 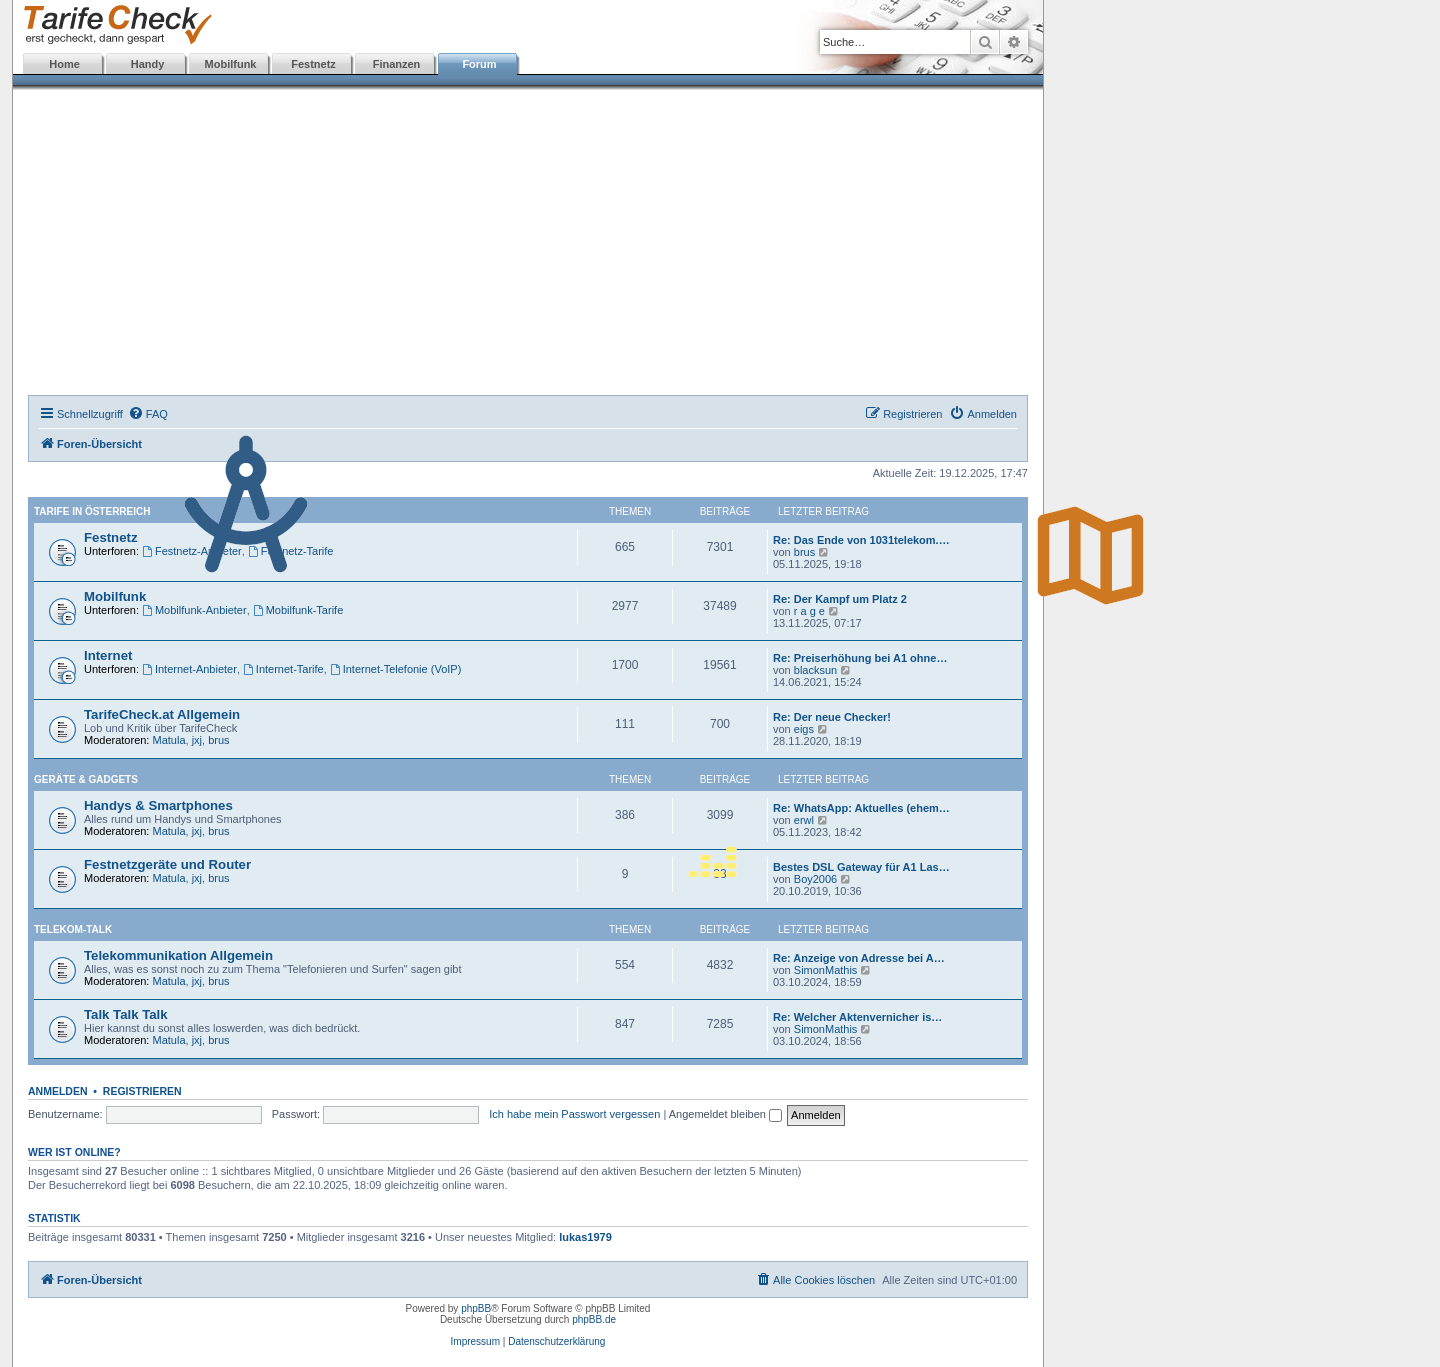 I want to click on access geometry or drawing tools, so click(x=246, y=504).